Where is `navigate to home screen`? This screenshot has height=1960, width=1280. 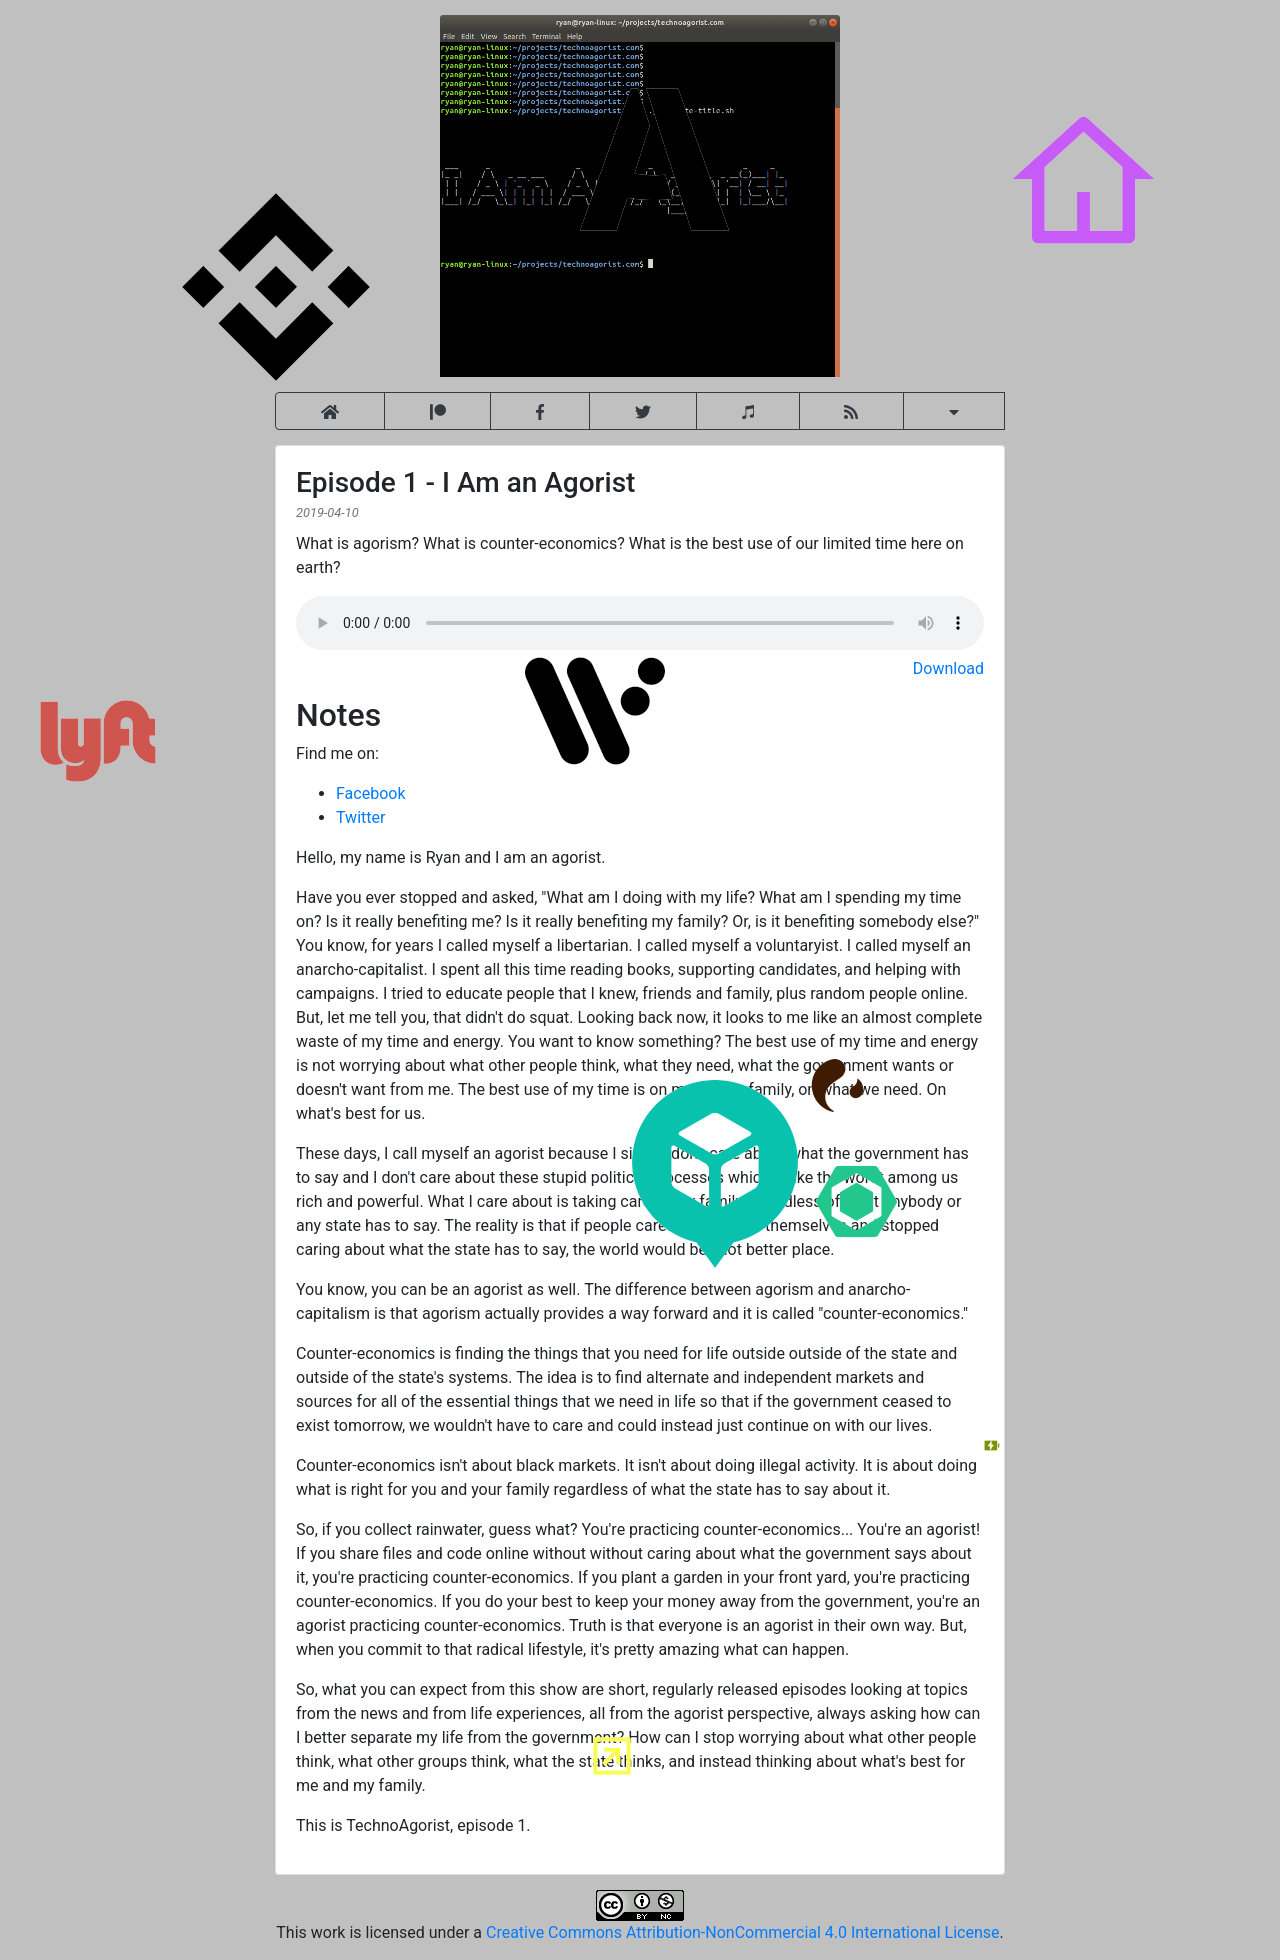
navigate to home screen is located at coordinates (1083, 185).